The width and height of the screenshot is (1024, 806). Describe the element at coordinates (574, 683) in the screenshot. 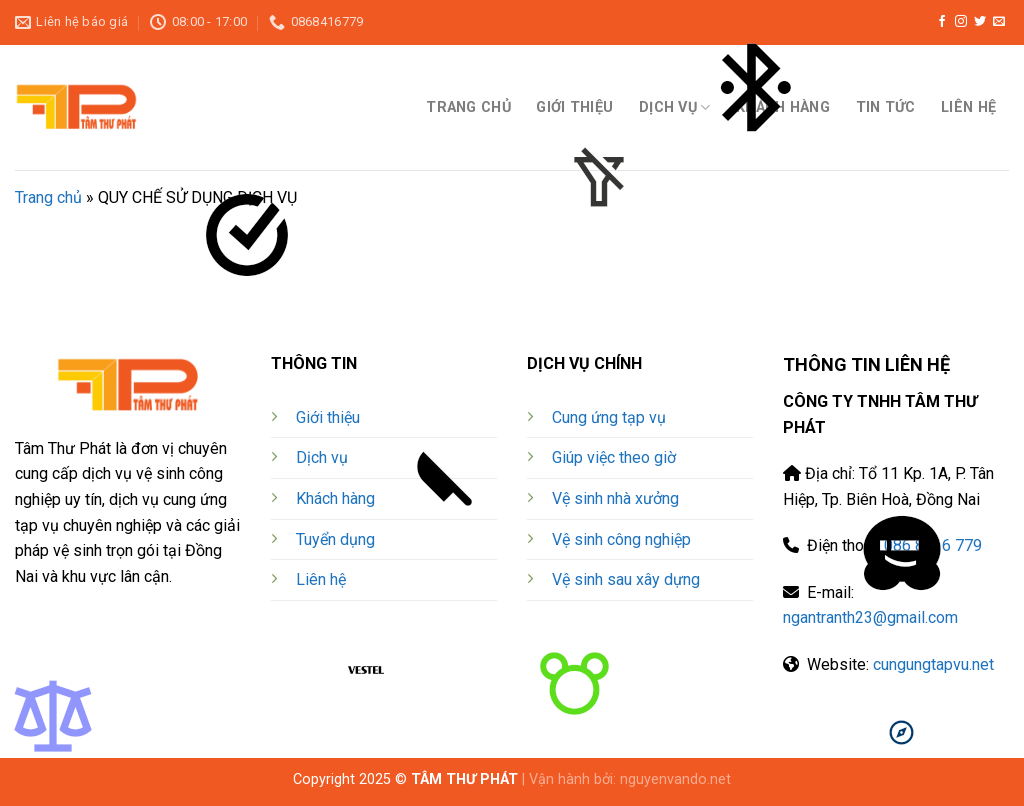

I see `access Disney account or profile` at that location.